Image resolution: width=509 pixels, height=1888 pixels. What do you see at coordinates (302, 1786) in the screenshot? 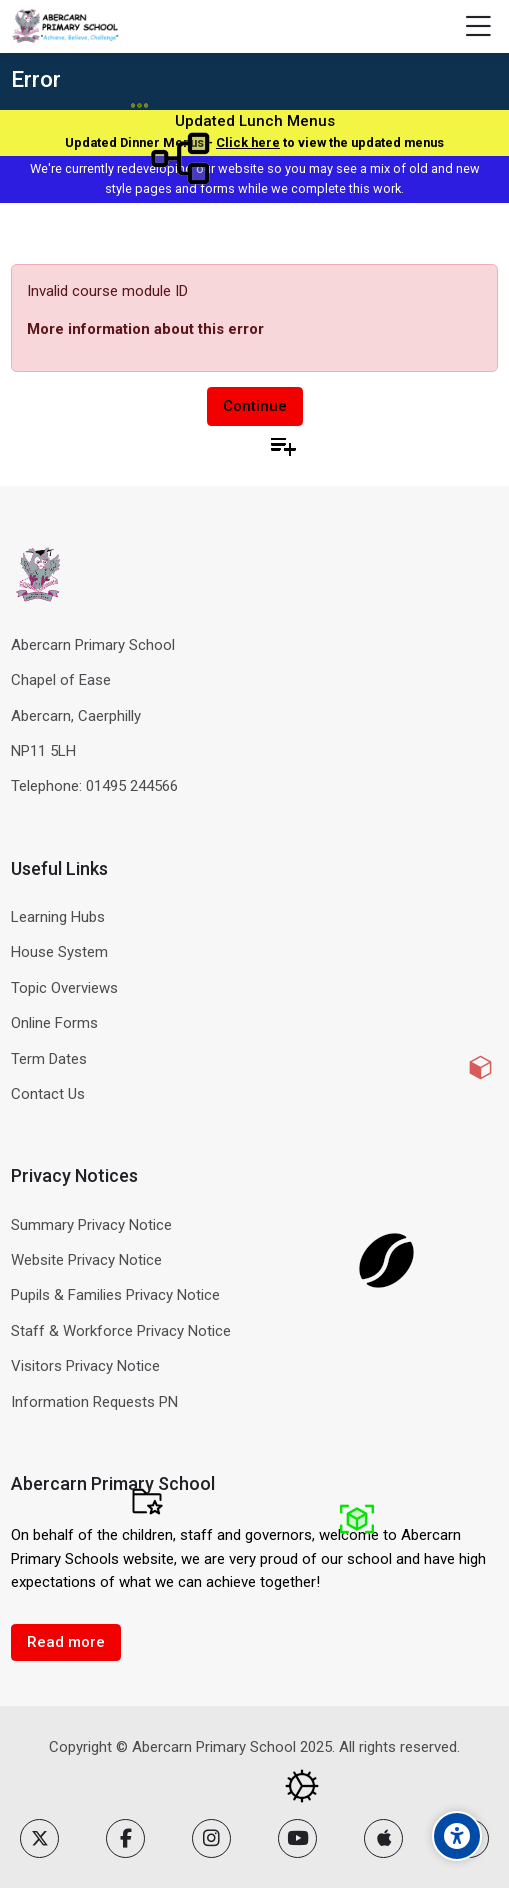
I see `access settings or preferences` at bounding box center [302, 1786].